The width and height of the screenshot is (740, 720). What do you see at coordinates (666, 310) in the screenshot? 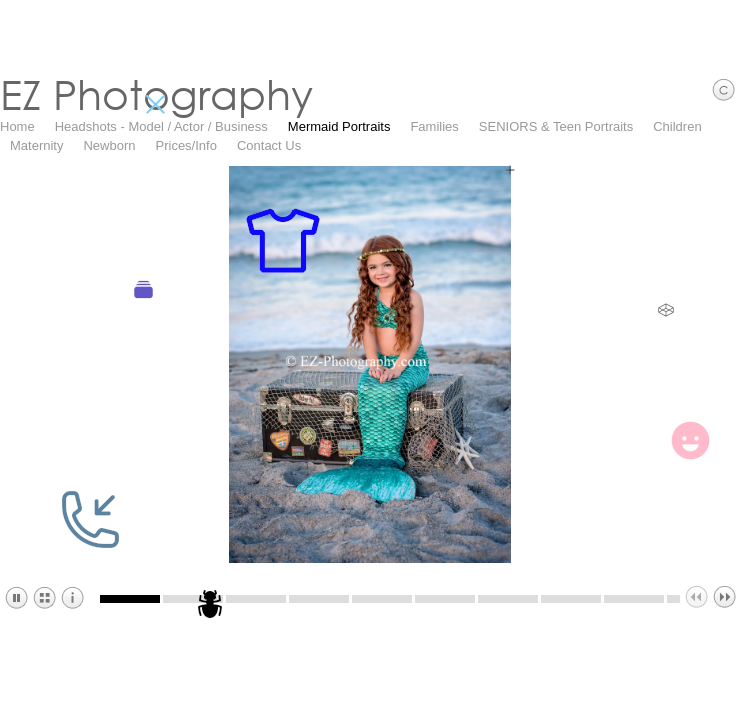
I see `open CodePen profile or project` at bounding box center [666, 310].